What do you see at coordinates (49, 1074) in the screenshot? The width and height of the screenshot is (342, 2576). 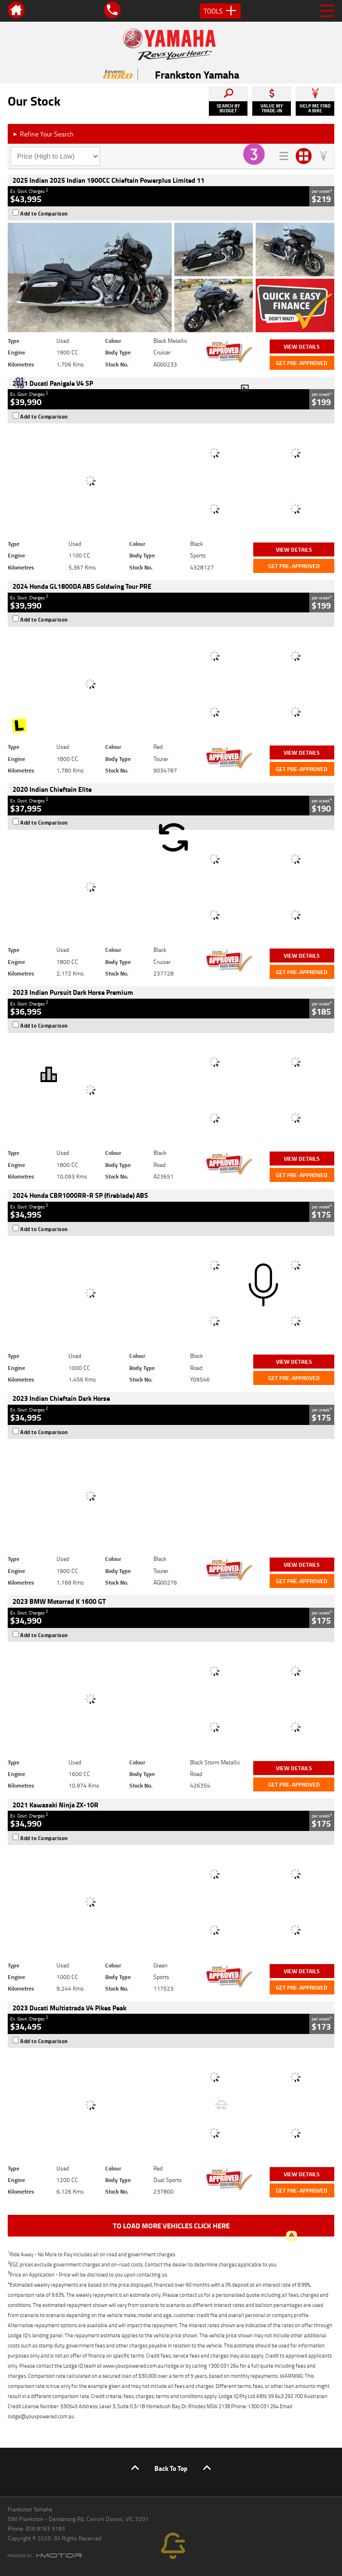 I see `view leaderboard rankings` at bounding box center [49, 1074].